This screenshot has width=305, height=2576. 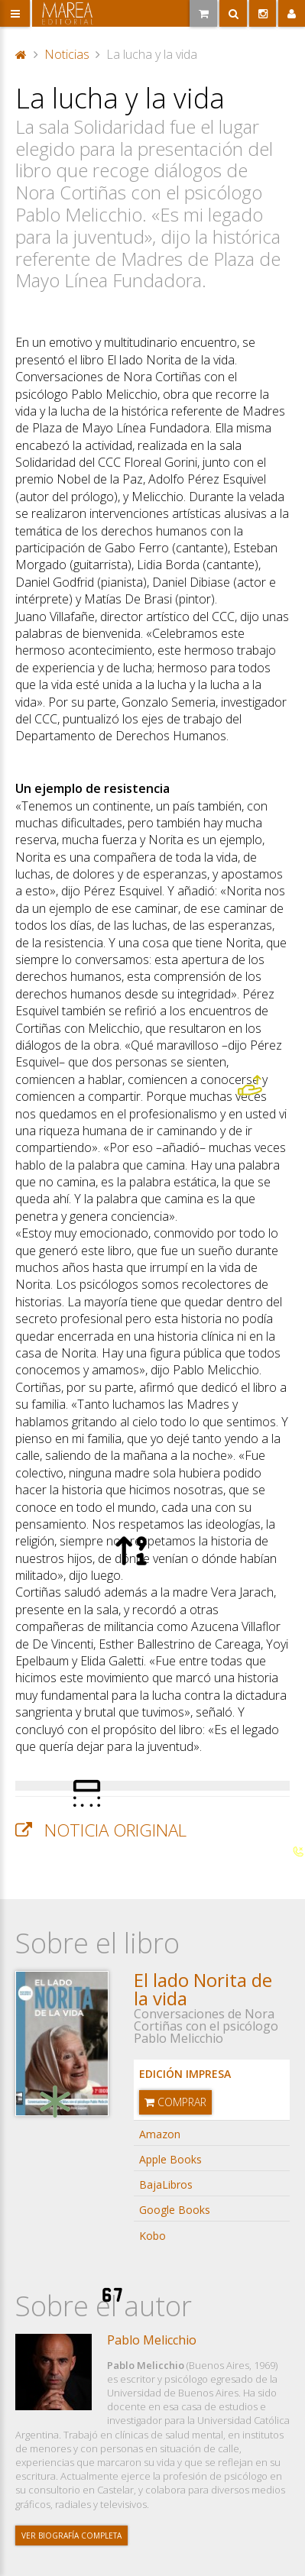 What do you see at coordinates (86, 1793) in the screenshot?
I see `align content to top of container` at bounding box center [86, 1793].